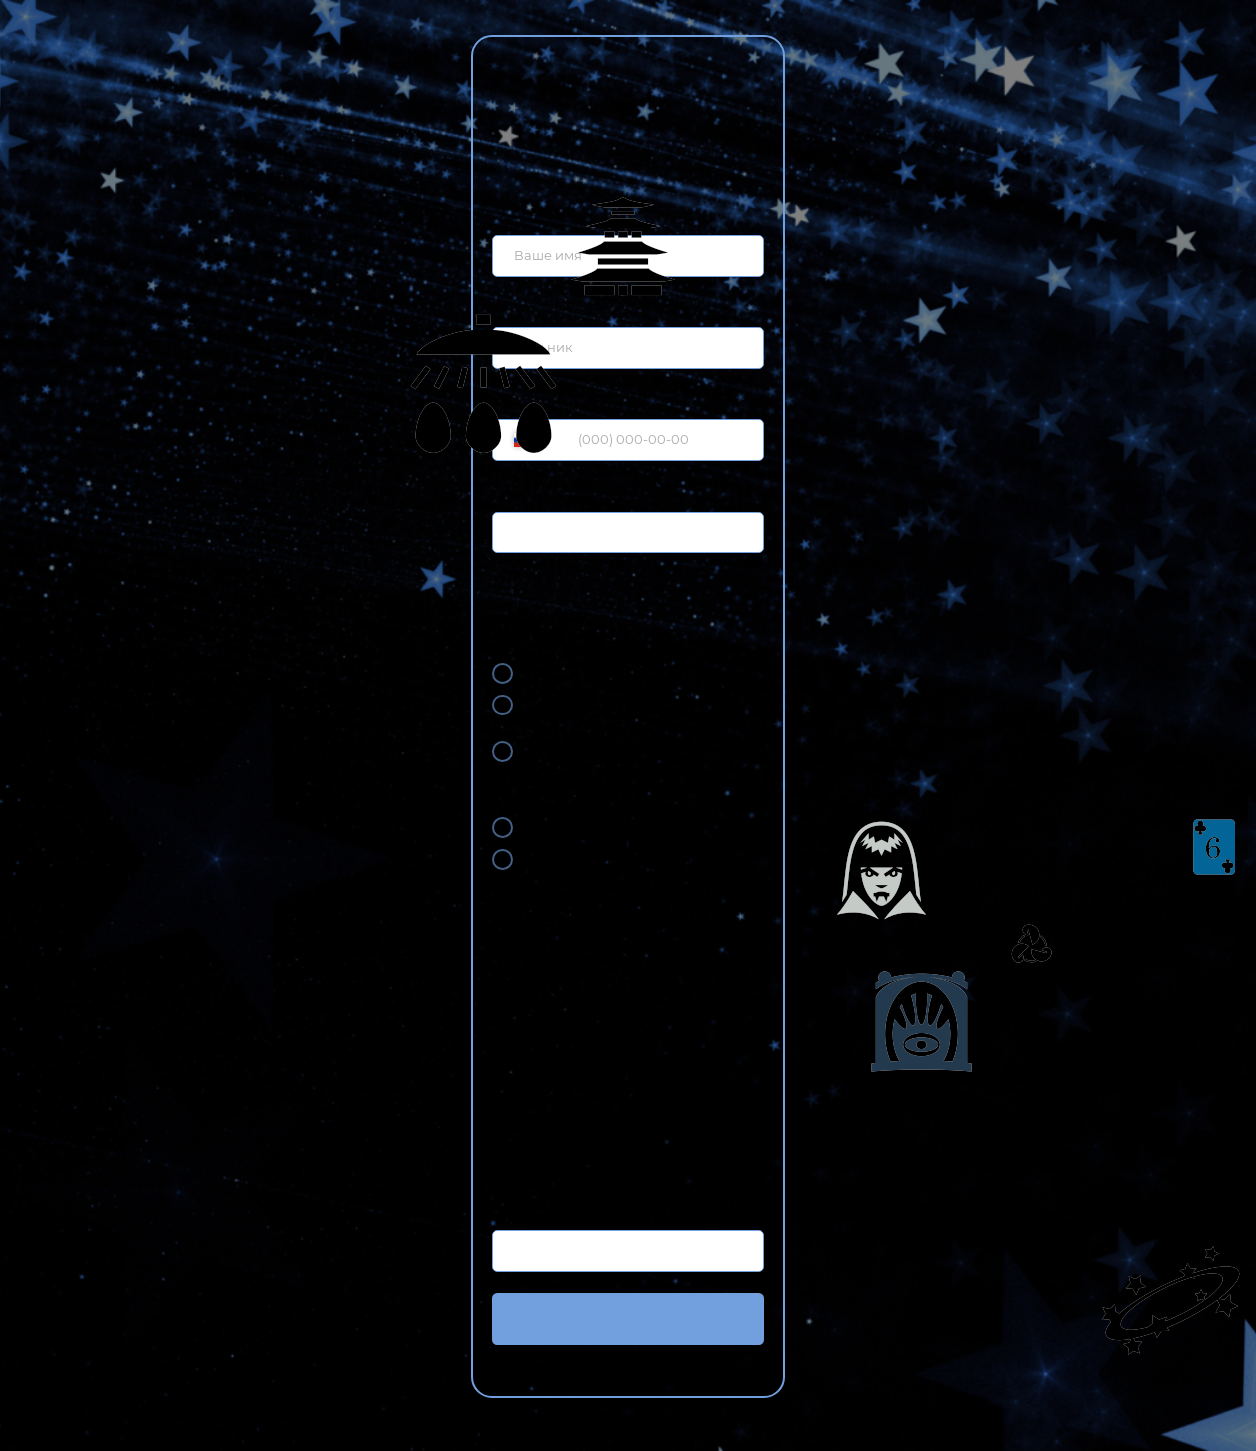 The height and width of the screenshot is (1451, 1256). What do you see at coordinates (921, 1021) in the screenshot?
I see `mysterious or hidden content reveal` at bounding box center [921, 1021].